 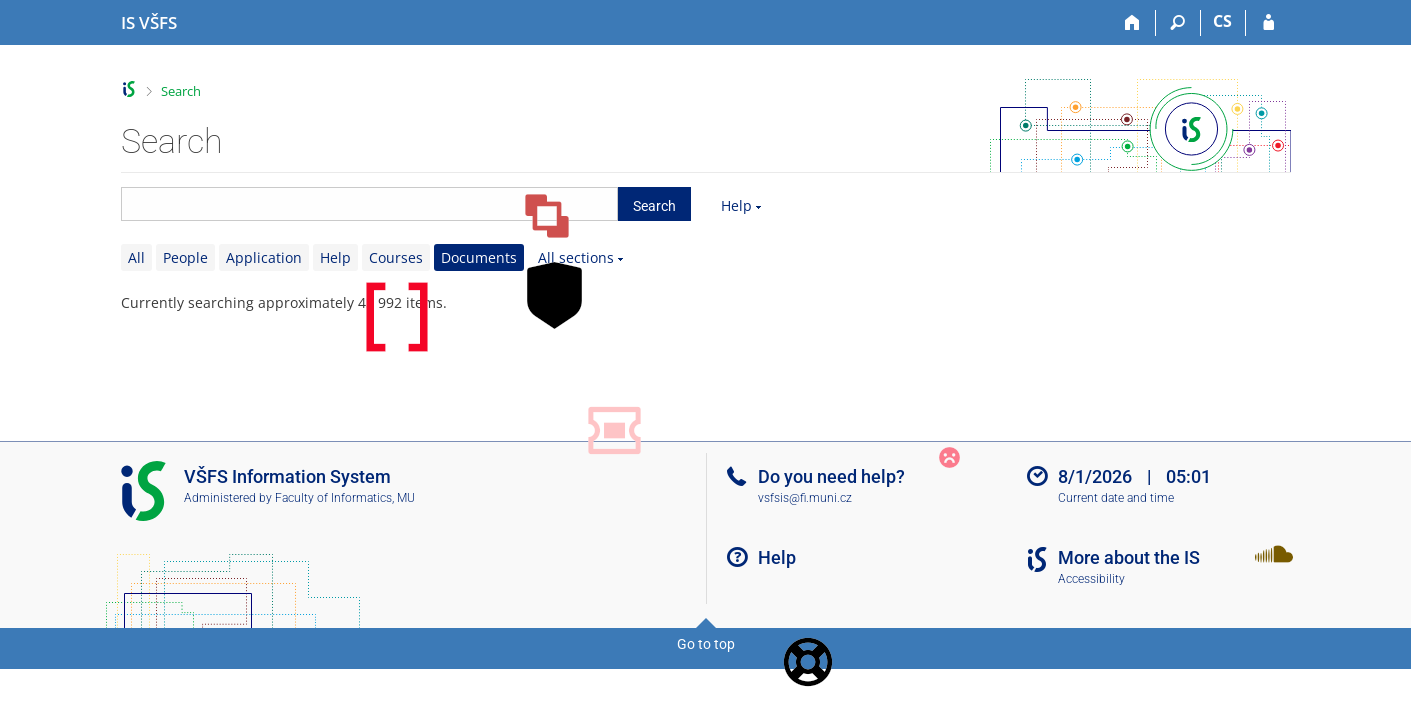 What do you see at coordinates (949, 457) in the screenshot?
I see `rate experience as negative or unsatisfied` at bounding box center [949, 457].